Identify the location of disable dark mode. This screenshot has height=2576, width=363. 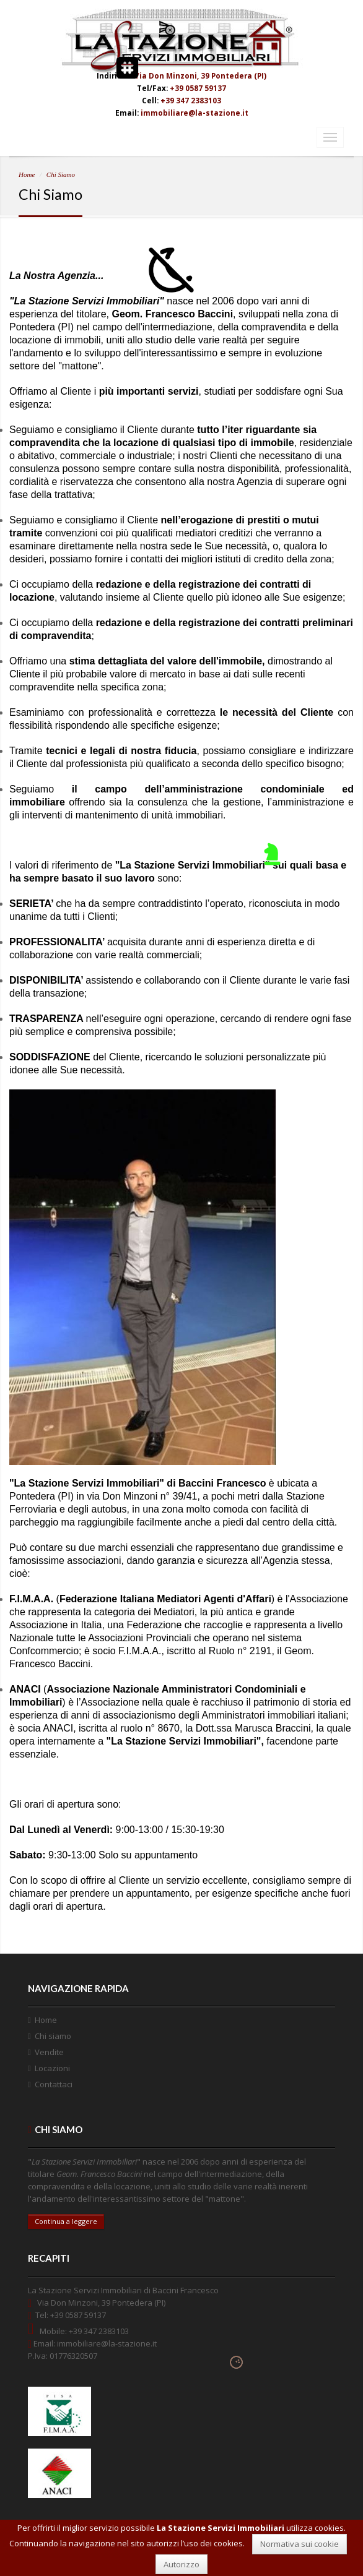
(171, 270).